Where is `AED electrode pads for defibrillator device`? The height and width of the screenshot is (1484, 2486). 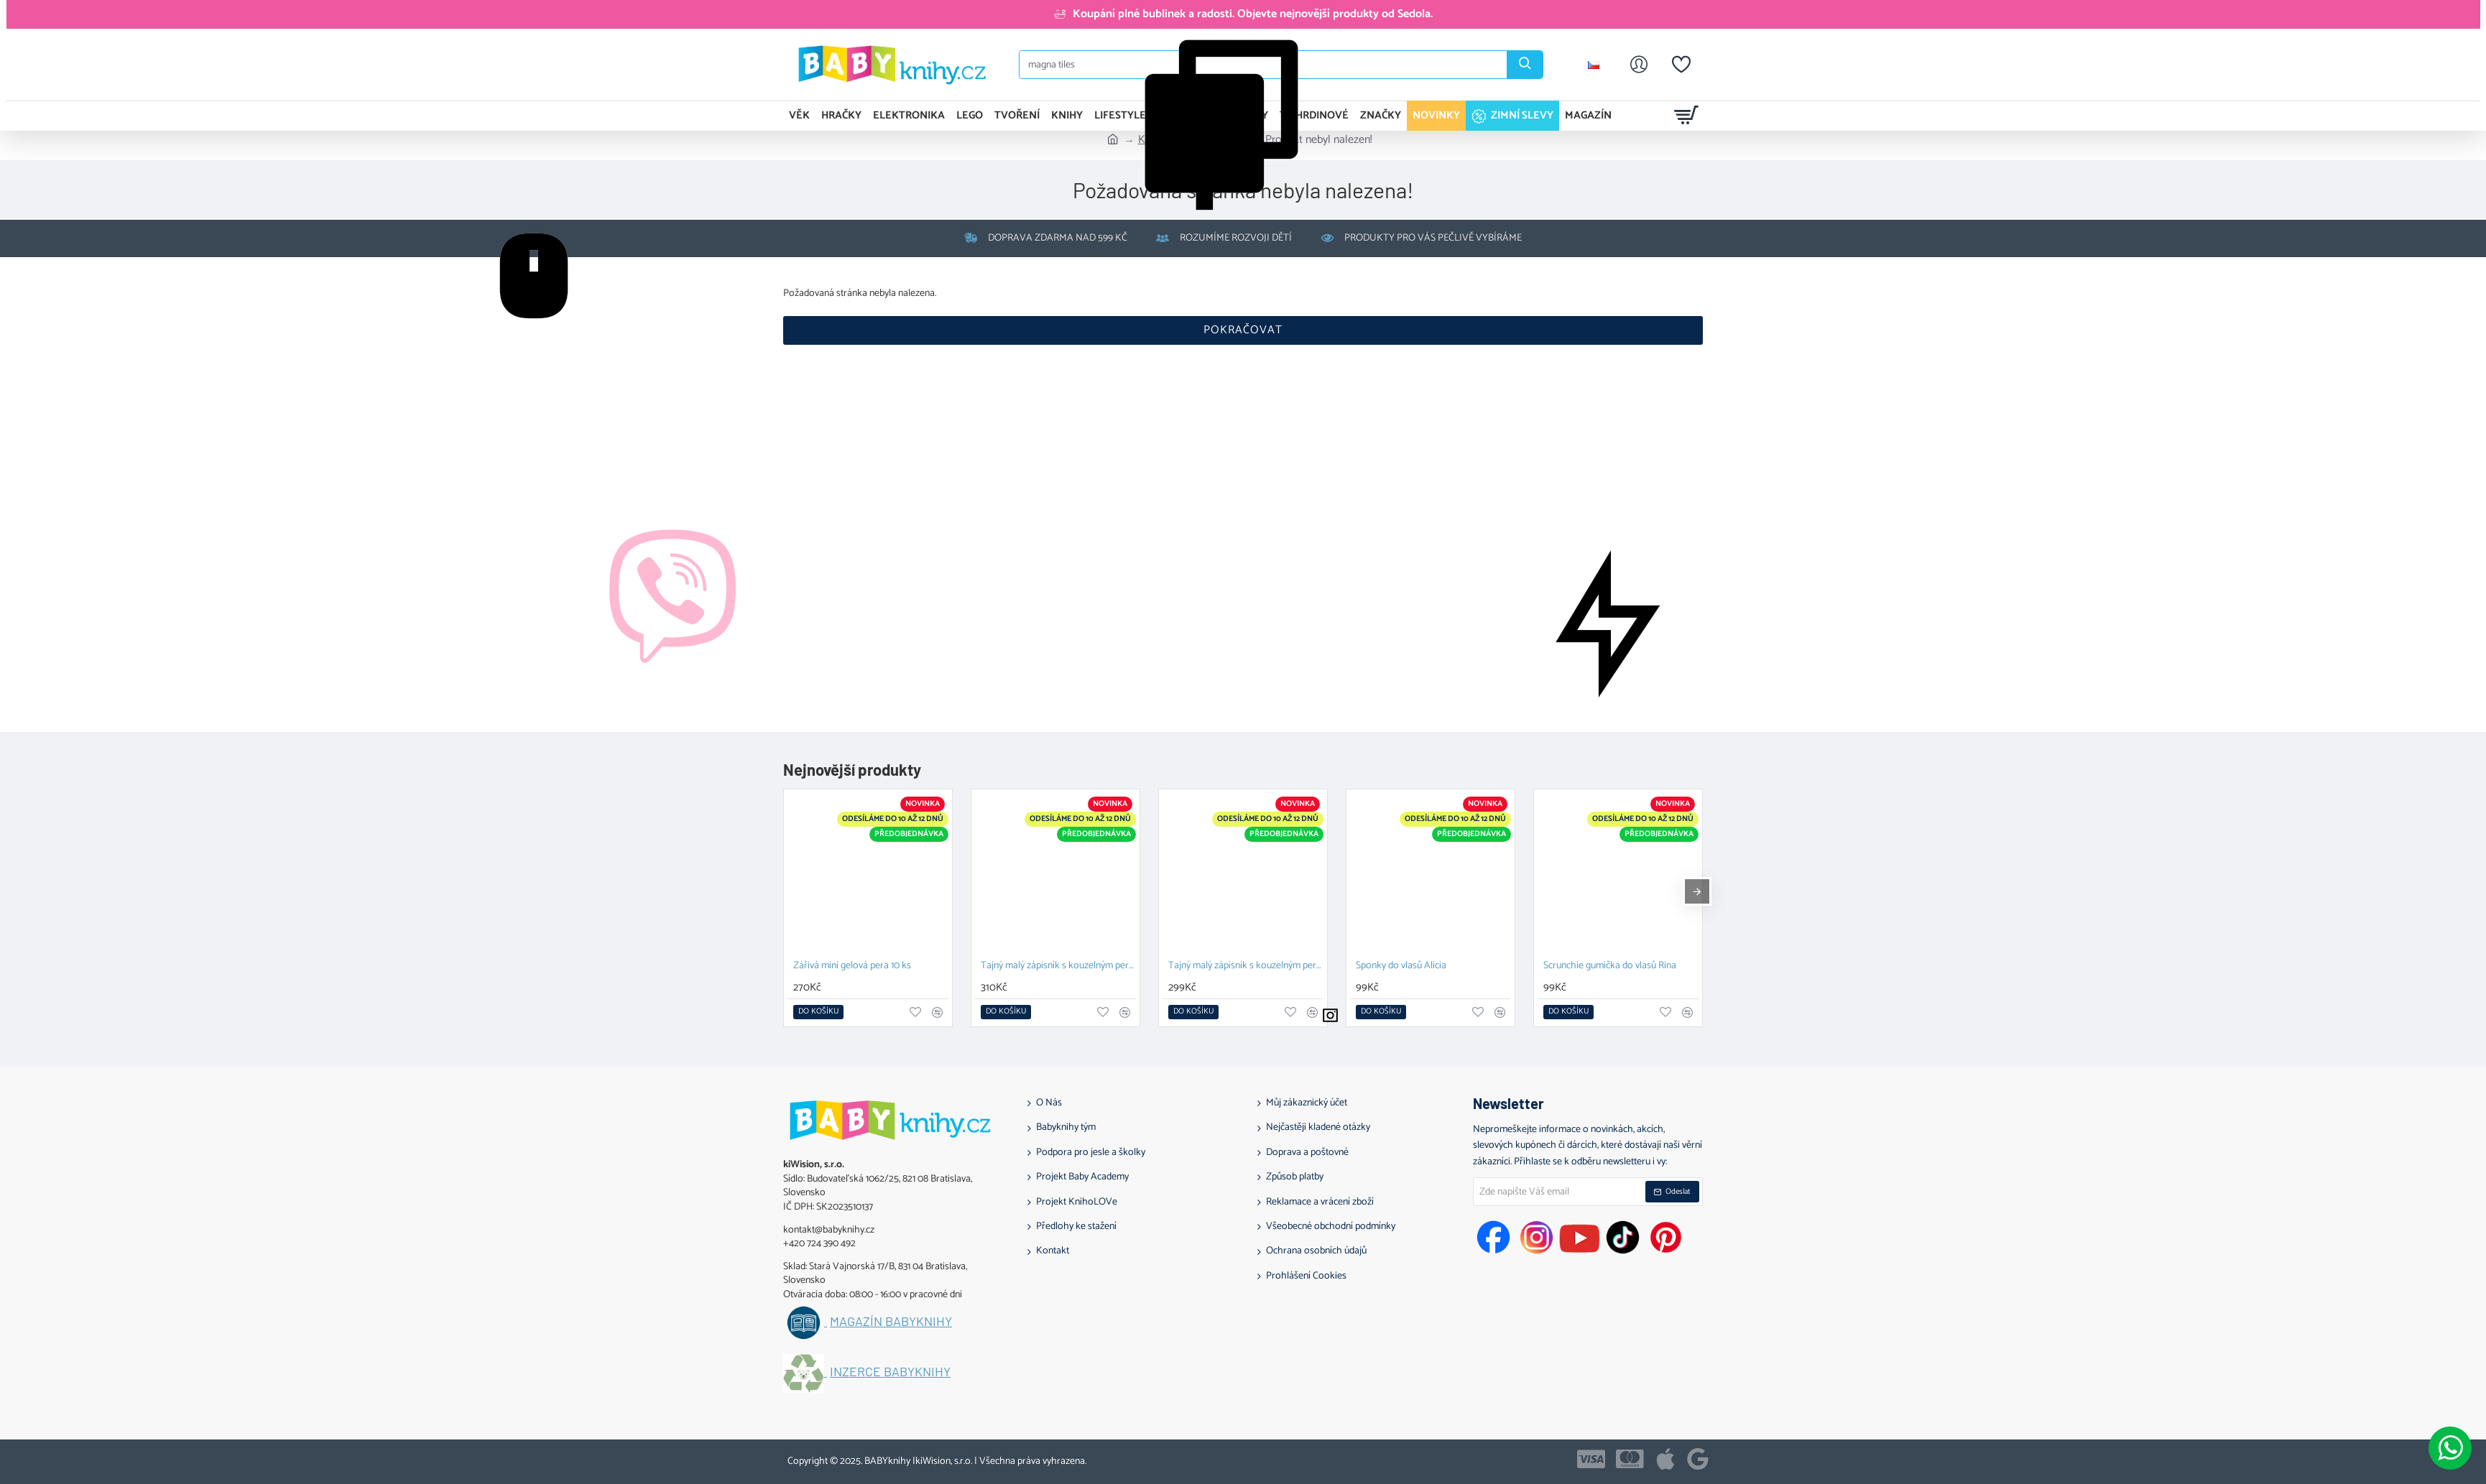 AED electrode pads for defibrillator device is located at coordinates (1221, 116).